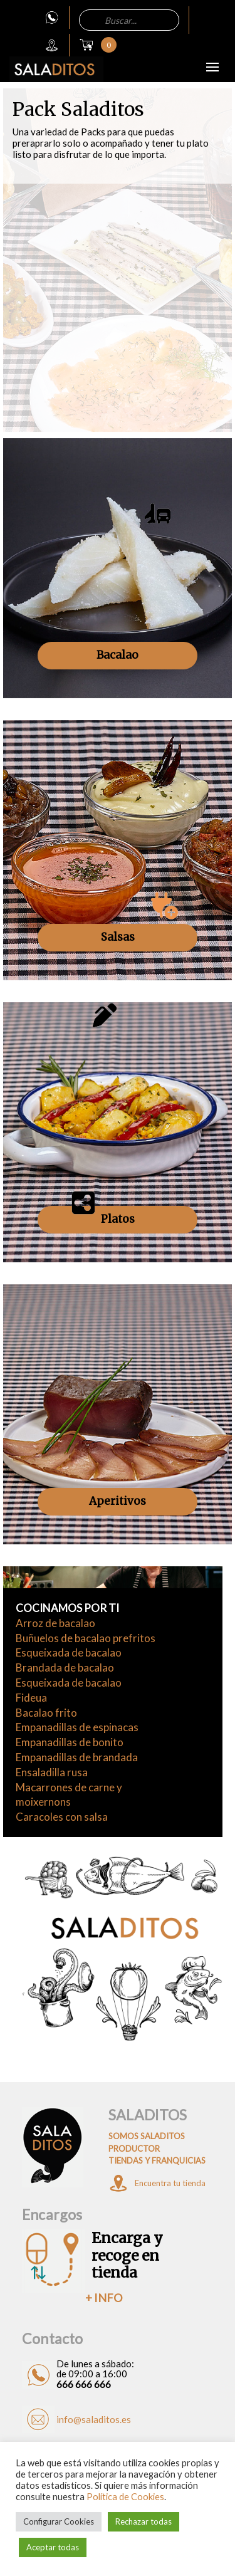 Image resolution: width=235 pixels, height=2576 pixels. Describe the element at coordinates (38, 2273) in the screenshot. I see `sort items in ascending or descending order` at that location.